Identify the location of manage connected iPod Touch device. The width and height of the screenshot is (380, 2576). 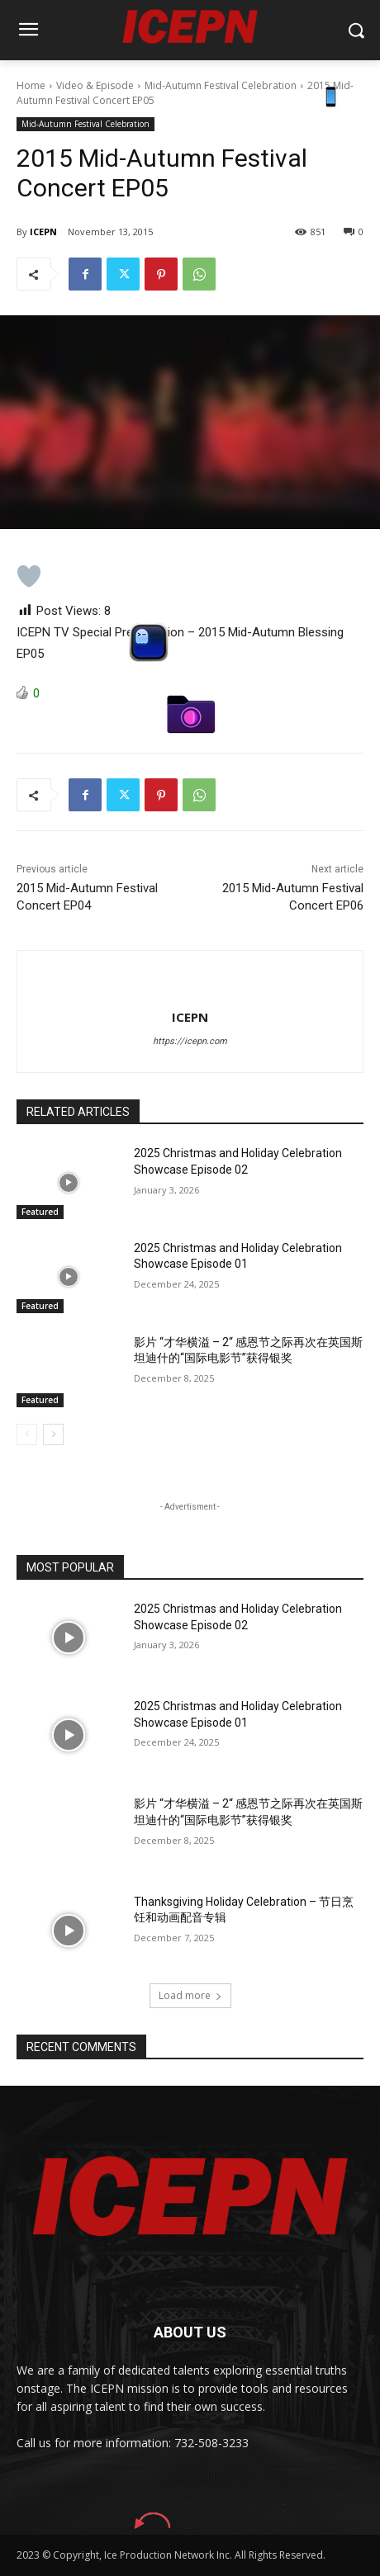
(330, 97).